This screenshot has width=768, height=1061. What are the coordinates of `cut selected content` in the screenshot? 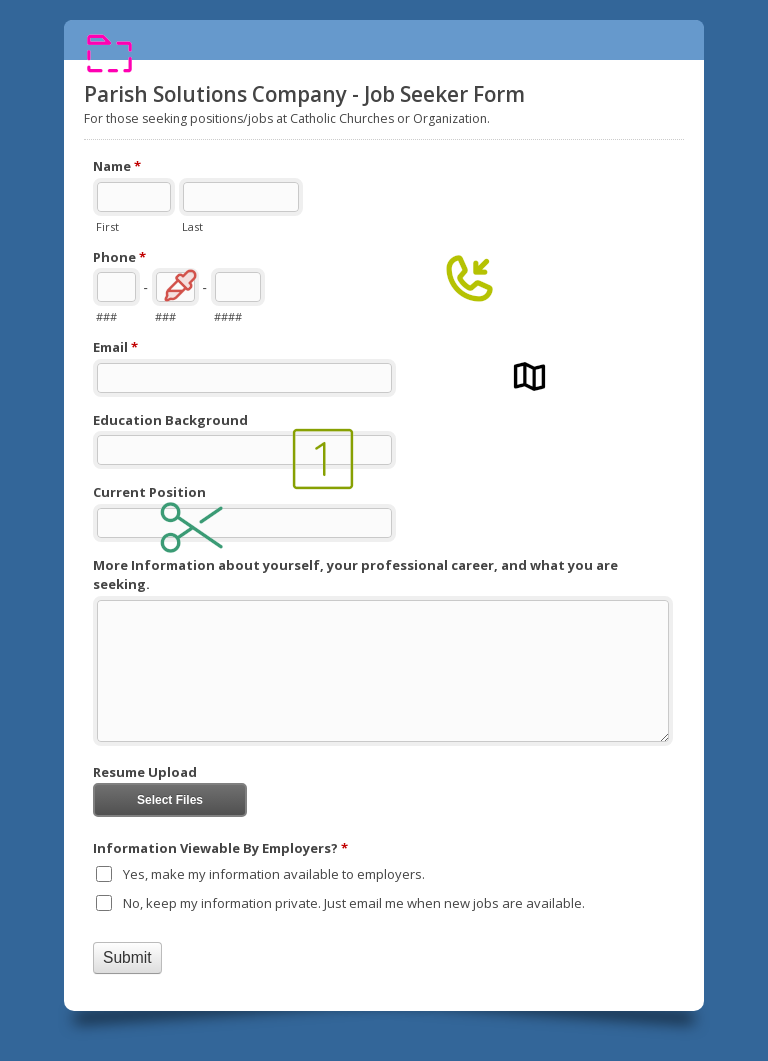 It's located at (190, 527).